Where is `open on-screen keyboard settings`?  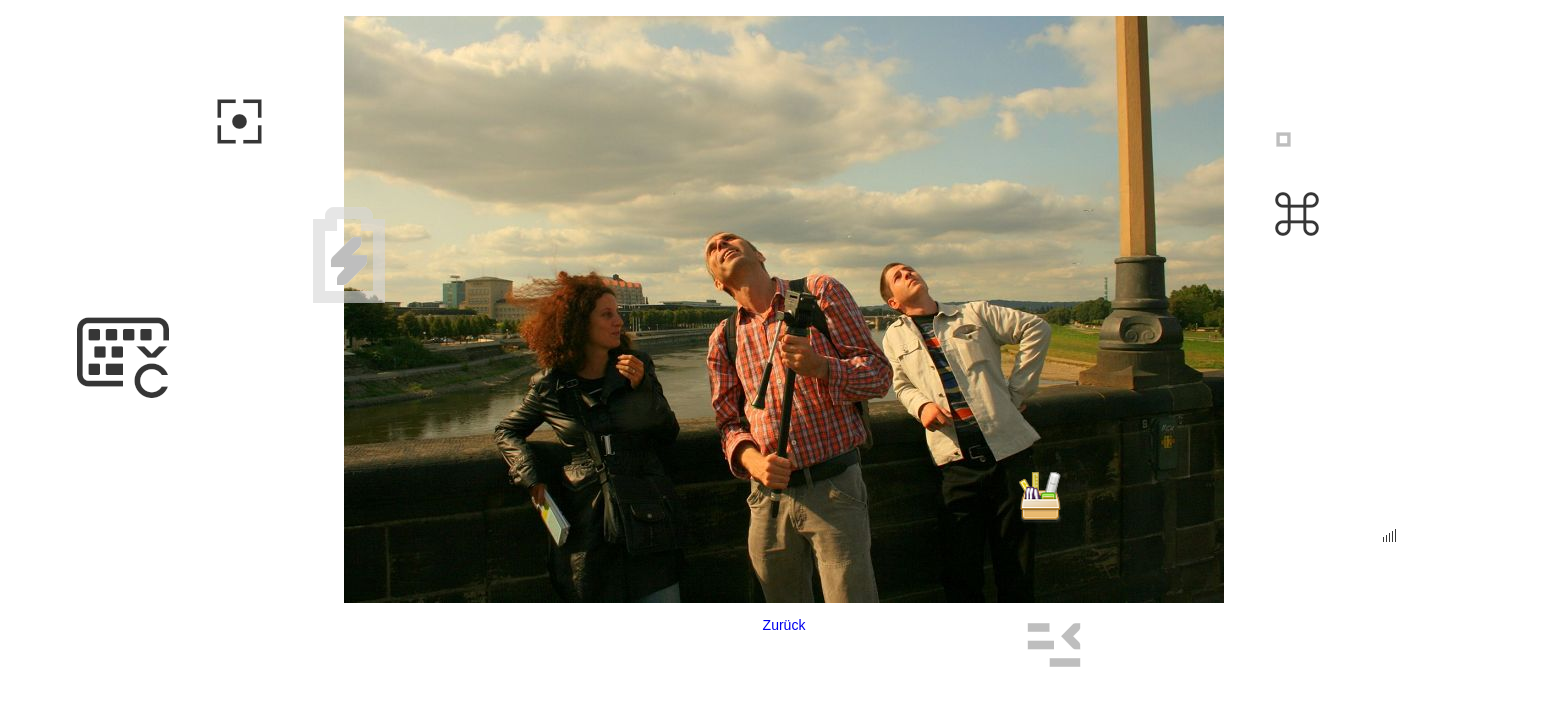
open on-screen keyboard settings is located at coordinates (123, 352).